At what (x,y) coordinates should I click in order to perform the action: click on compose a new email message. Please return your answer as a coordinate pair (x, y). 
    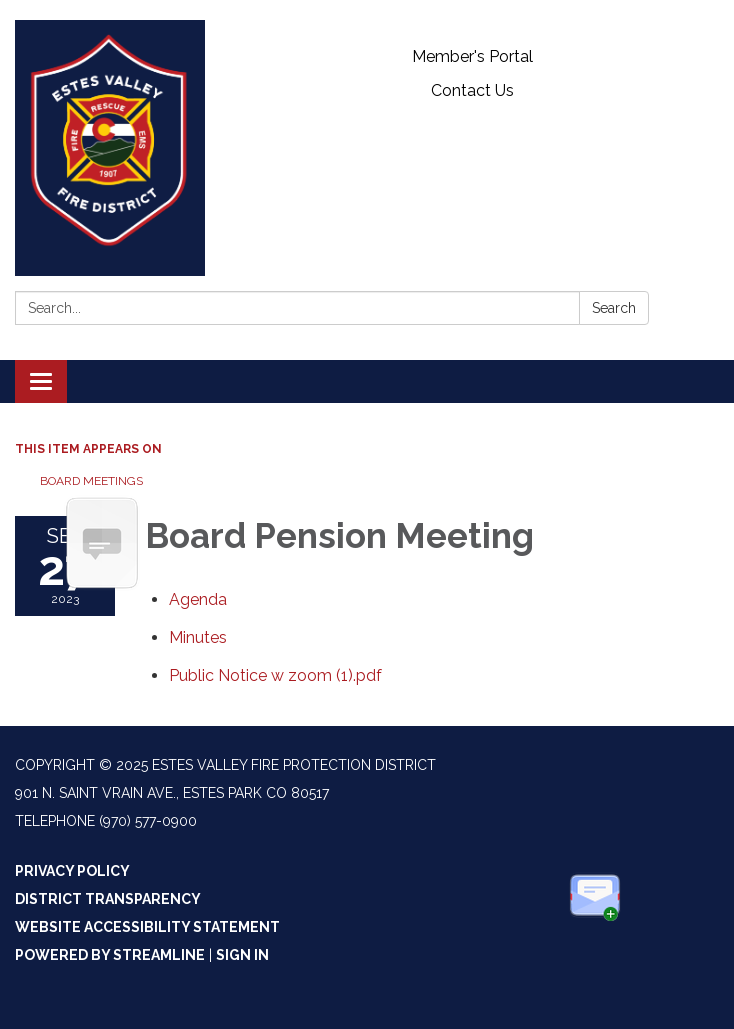
    Looking at the image, I should click on (595, 895).